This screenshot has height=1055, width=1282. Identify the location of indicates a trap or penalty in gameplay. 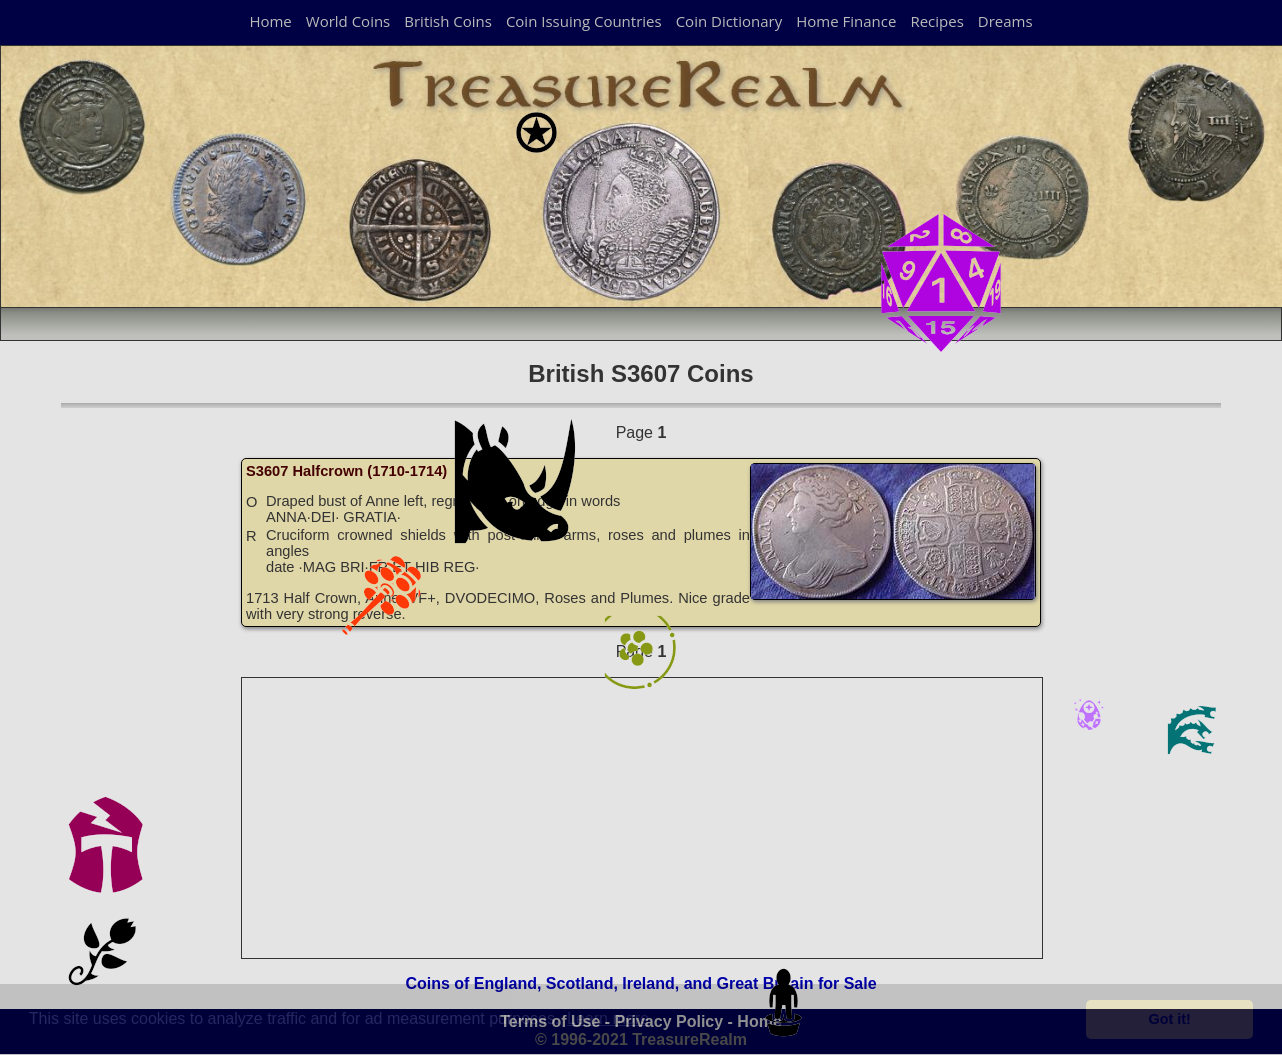
(783, 1002).